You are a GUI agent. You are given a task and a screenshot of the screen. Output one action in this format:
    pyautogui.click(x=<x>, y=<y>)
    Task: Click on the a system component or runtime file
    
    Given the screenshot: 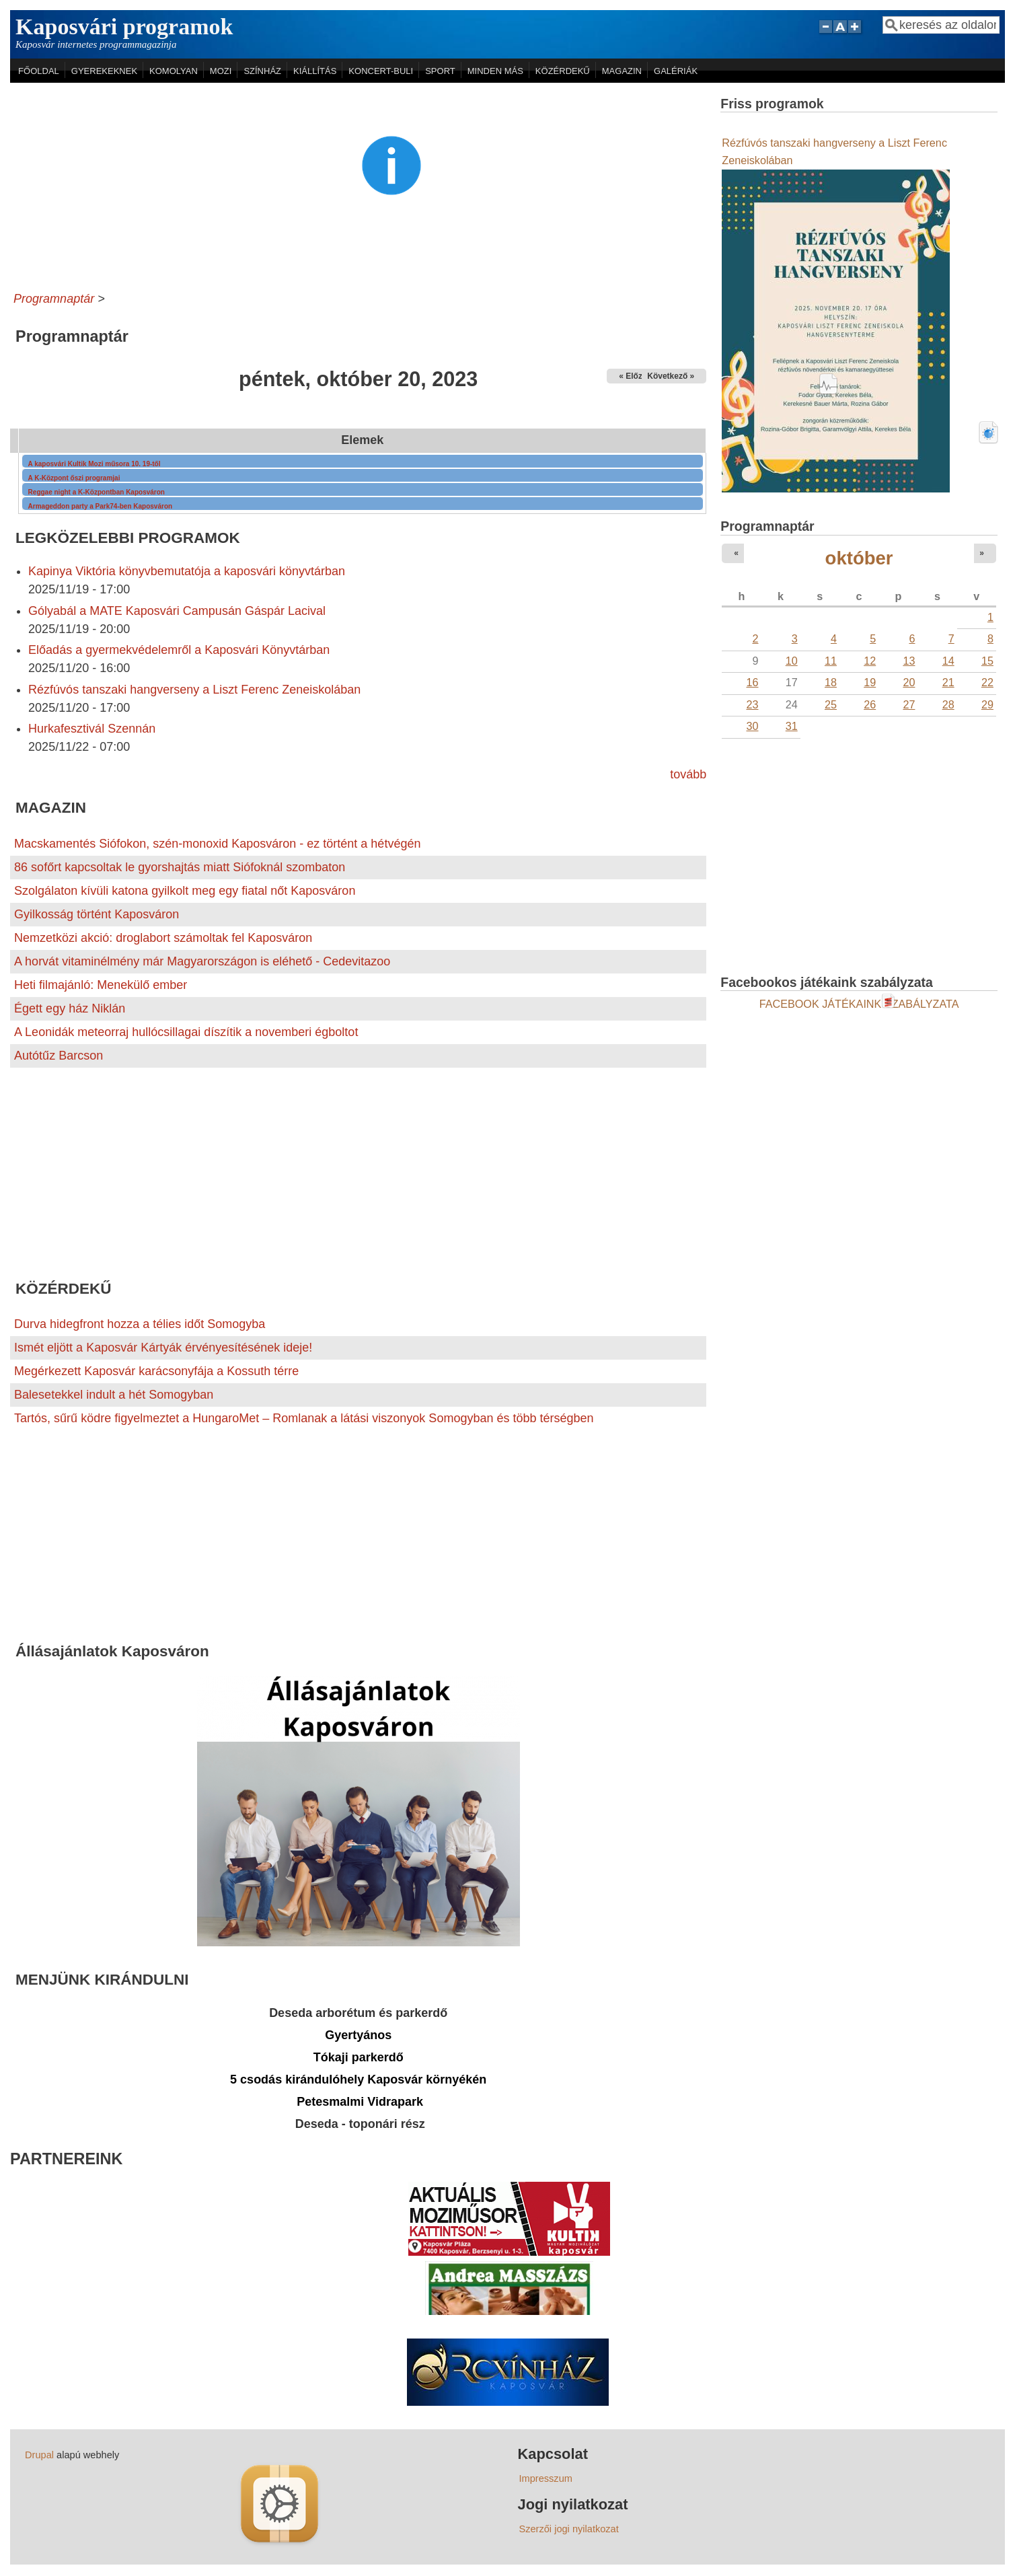 What is the action you would take?
    pyautogui.click(x=279, y=2505)
    